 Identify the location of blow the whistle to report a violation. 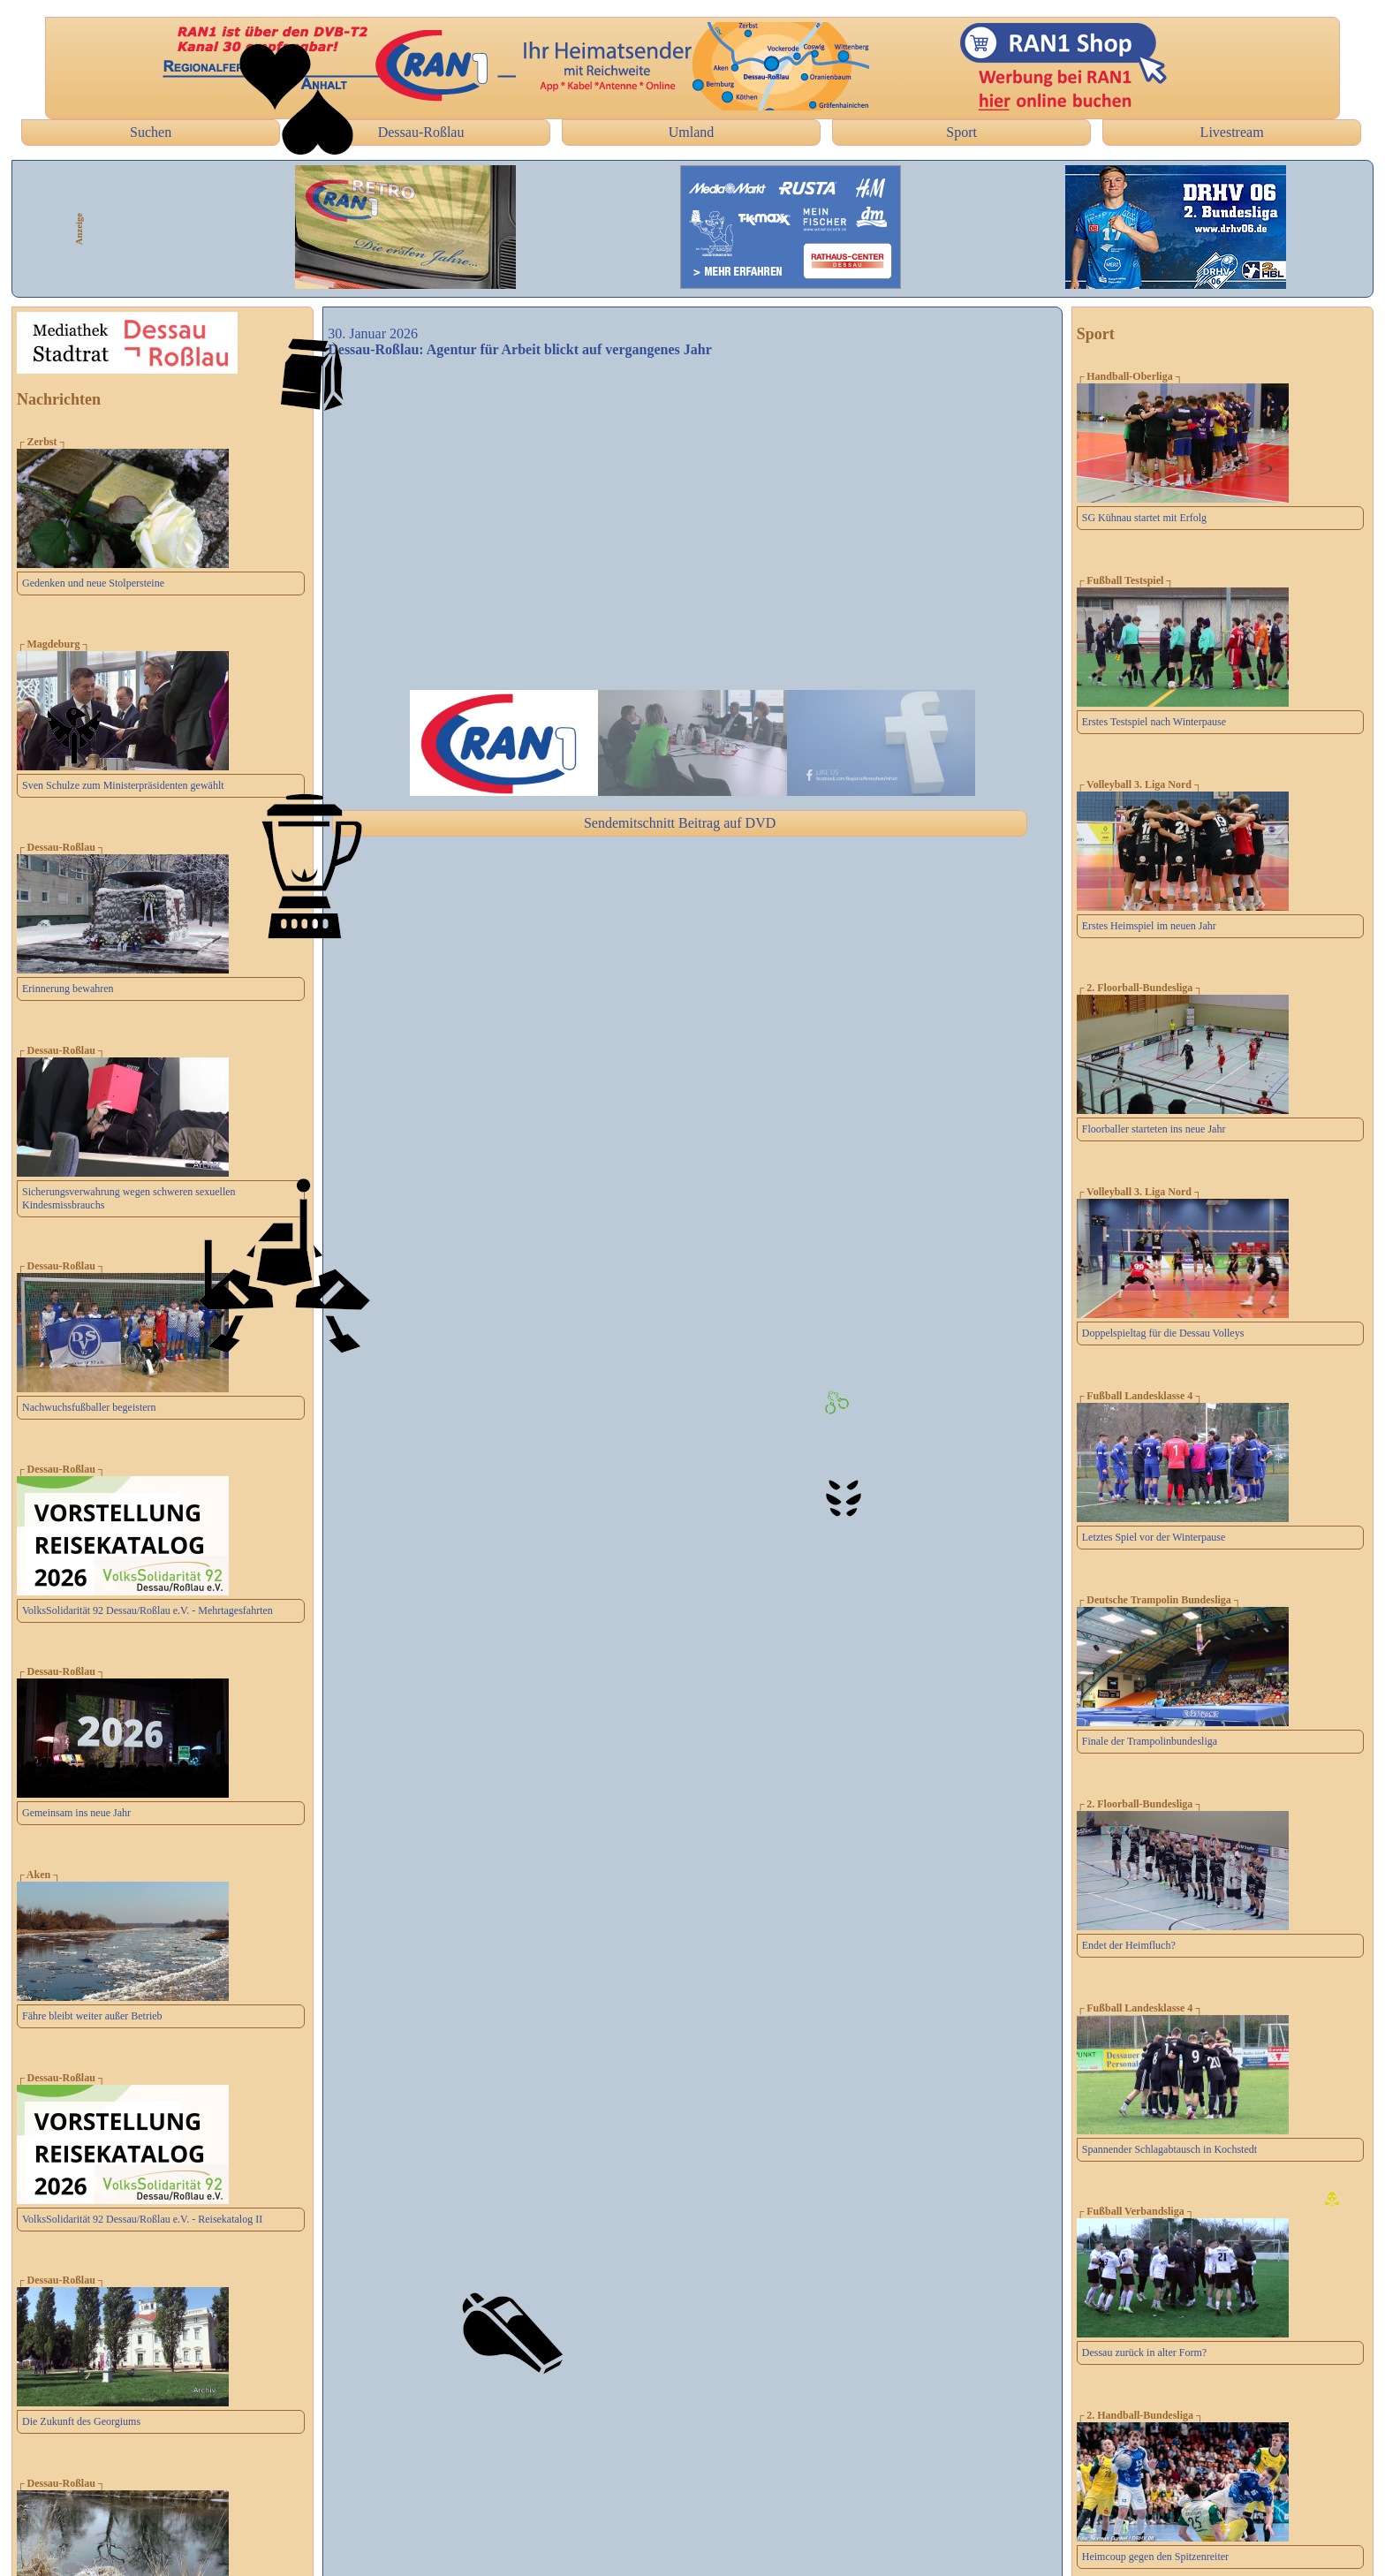
(512, 2333).